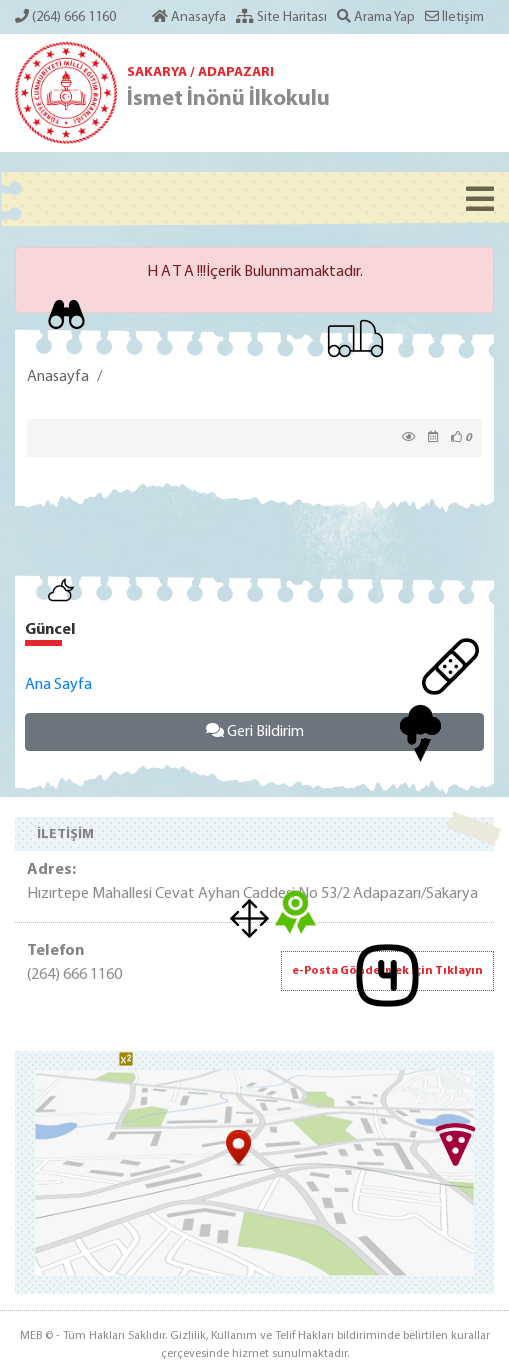 This screenshot has height=1371, width=509. Describe the element at coordinates (355, 338) in the screenshot. I see `view shipping or delivery status` at that location.